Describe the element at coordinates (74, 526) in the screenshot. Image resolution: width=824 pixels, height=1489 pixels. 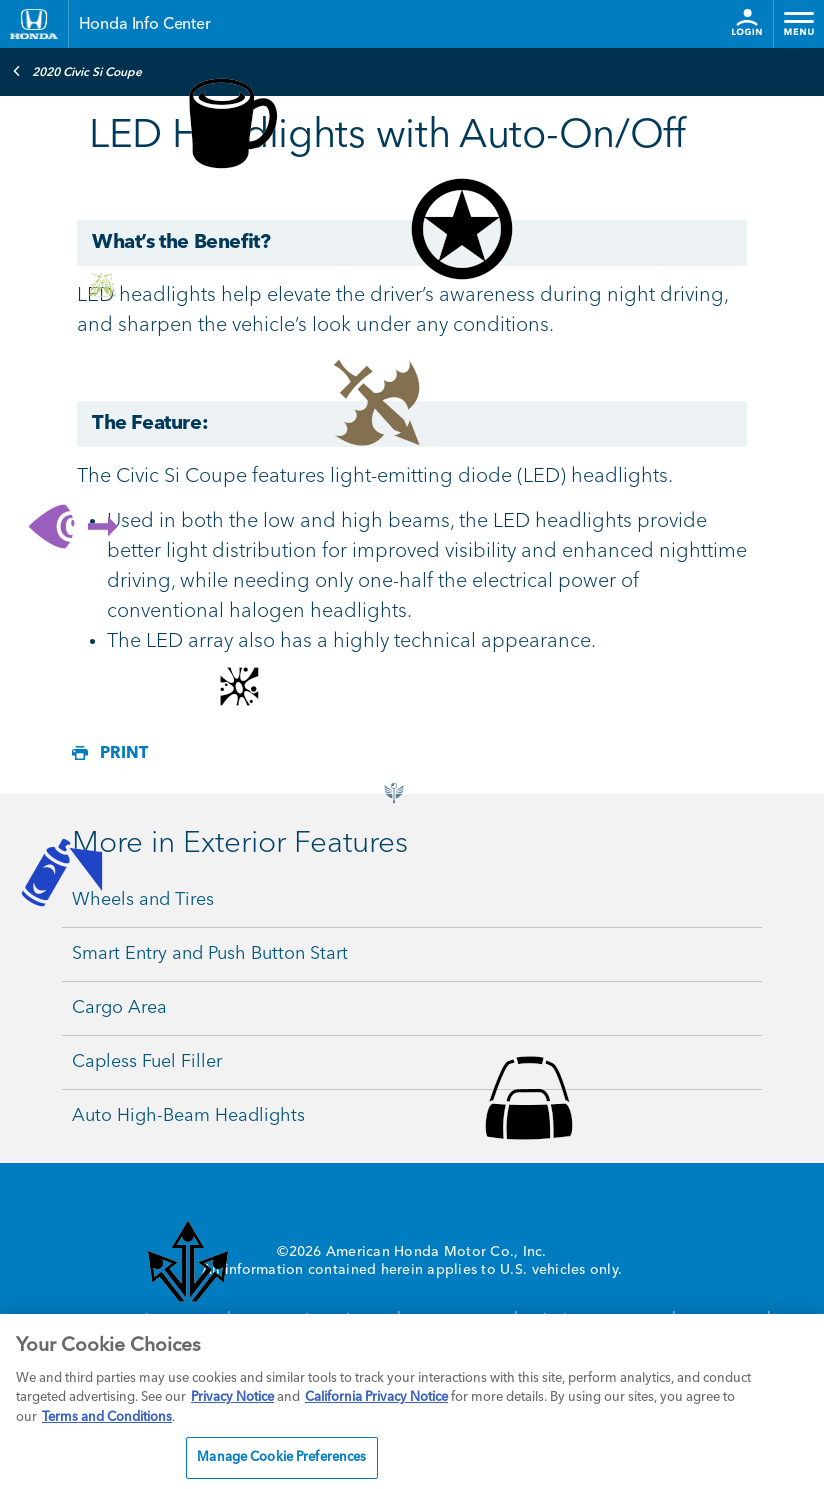
I see `look at or focus on a target object` at that location.